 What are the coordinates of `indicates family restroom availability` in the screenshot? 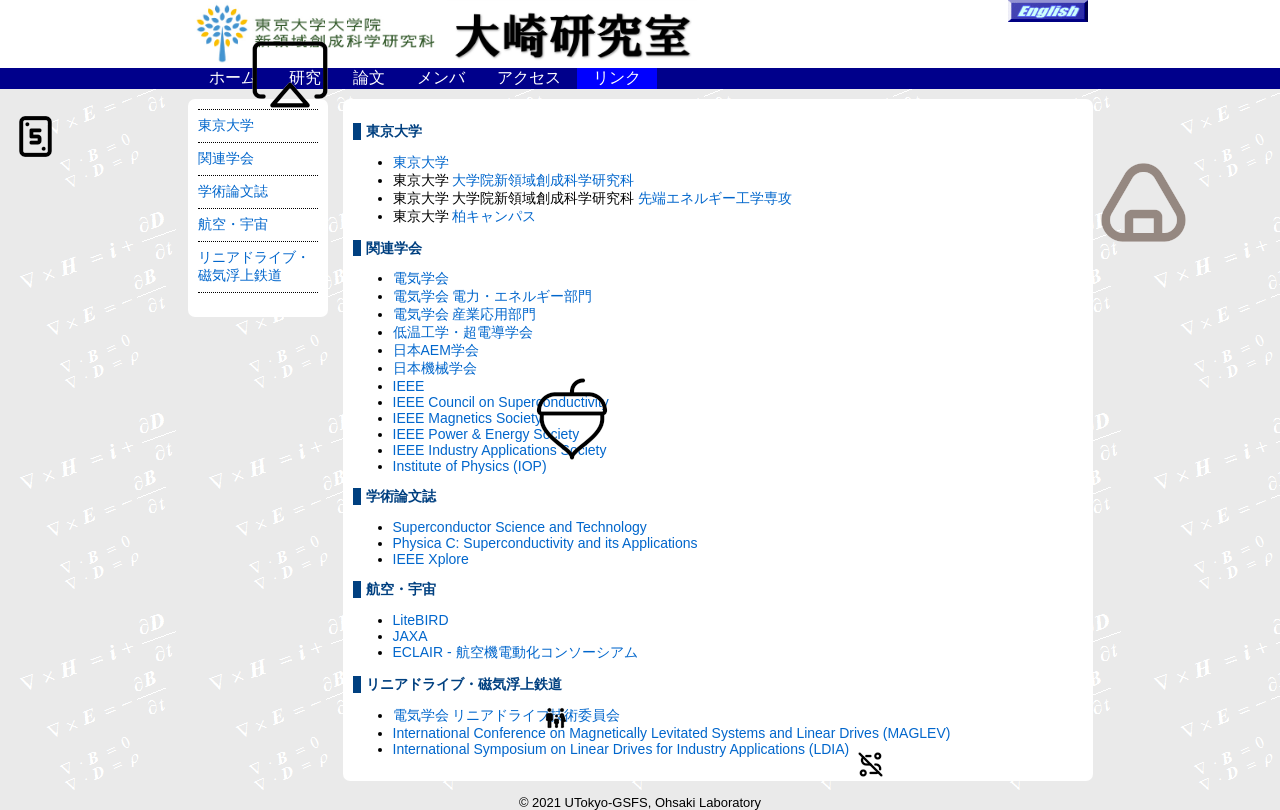 It's located at (556, 718).